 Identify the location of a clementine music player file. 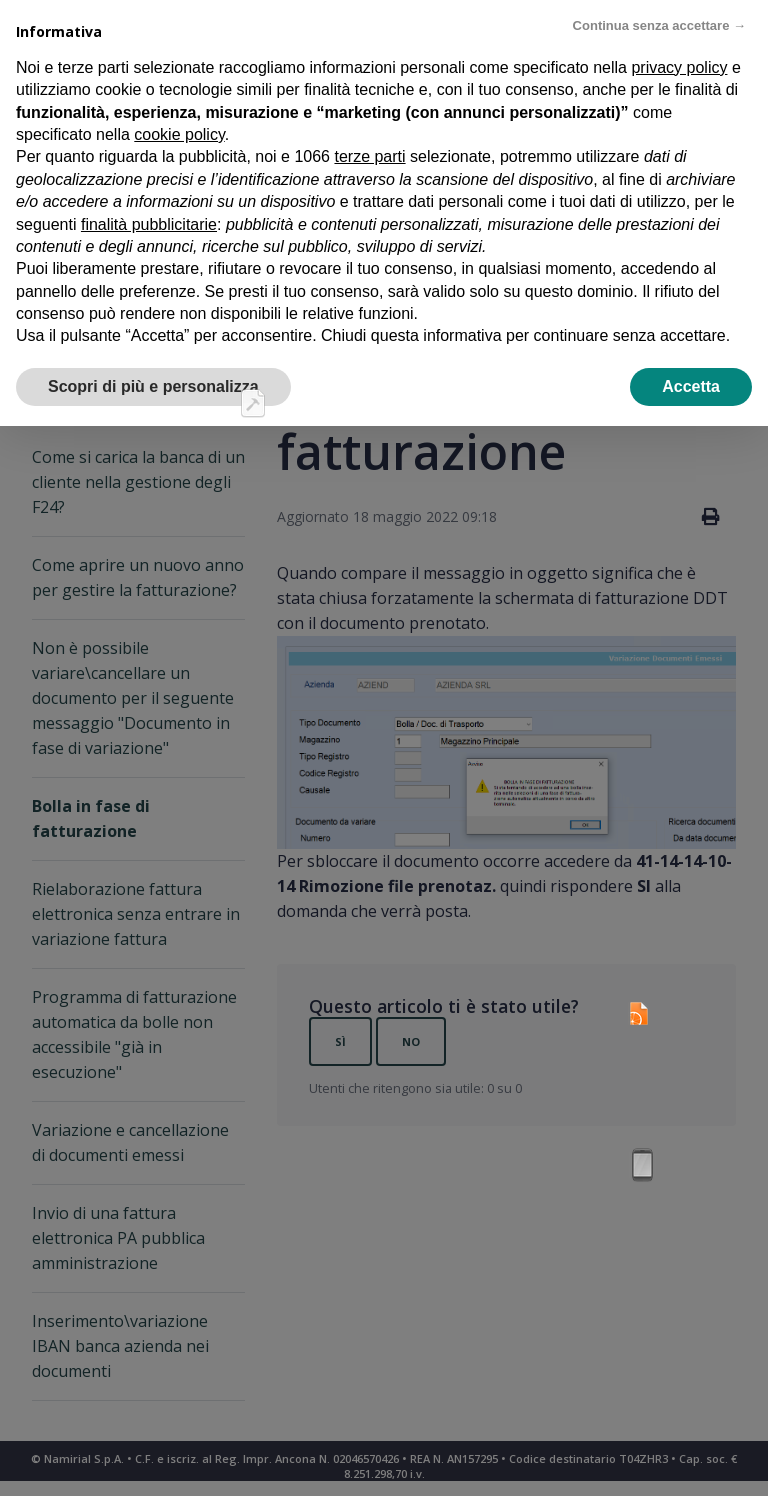
(639, 1014).